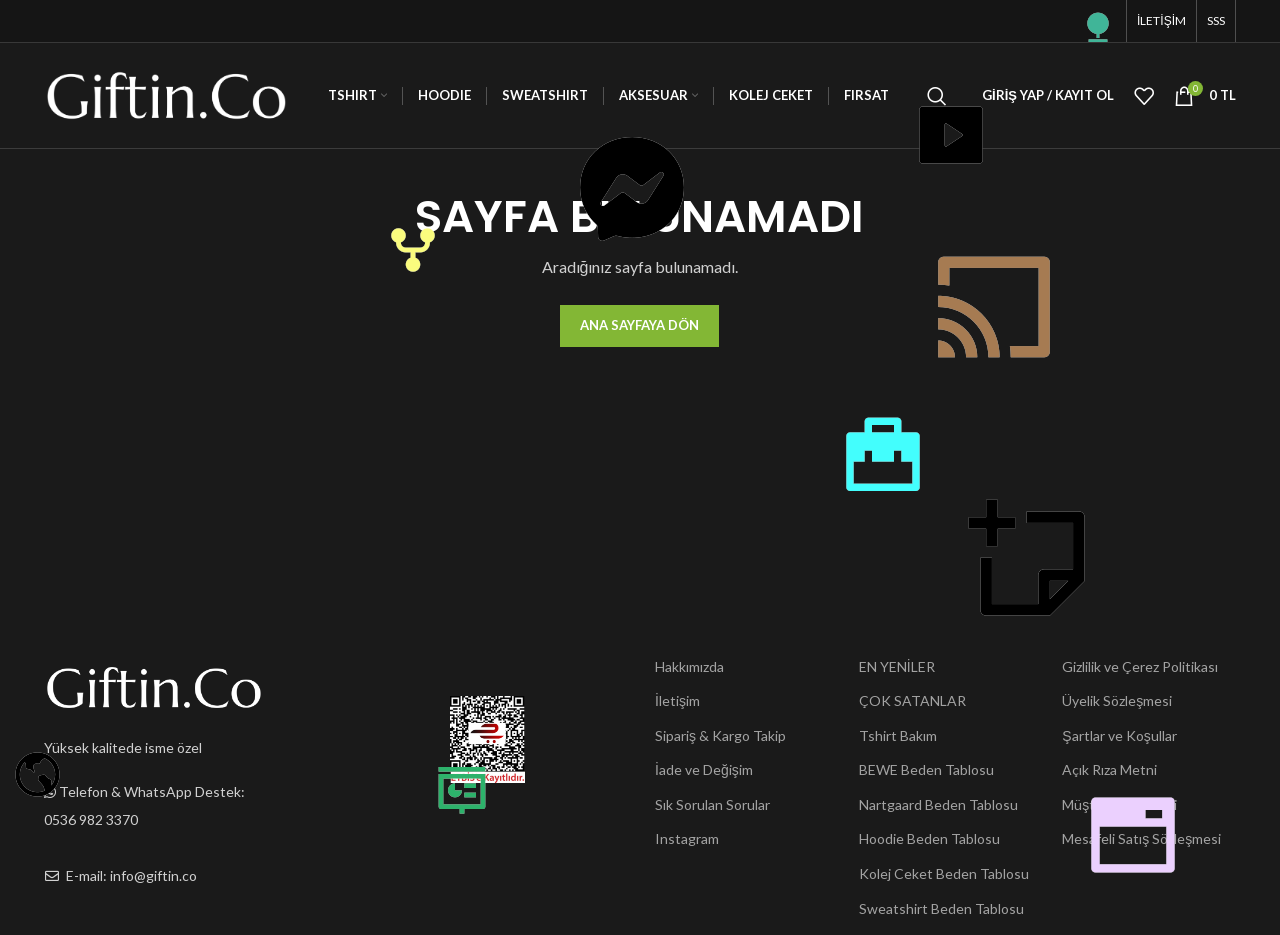 This screenshot has height=935, width=1280. What do you see at coordinates (1133, 835) in the screenshot?
I see `open a new browser window` at bounding box center [1133, 835].